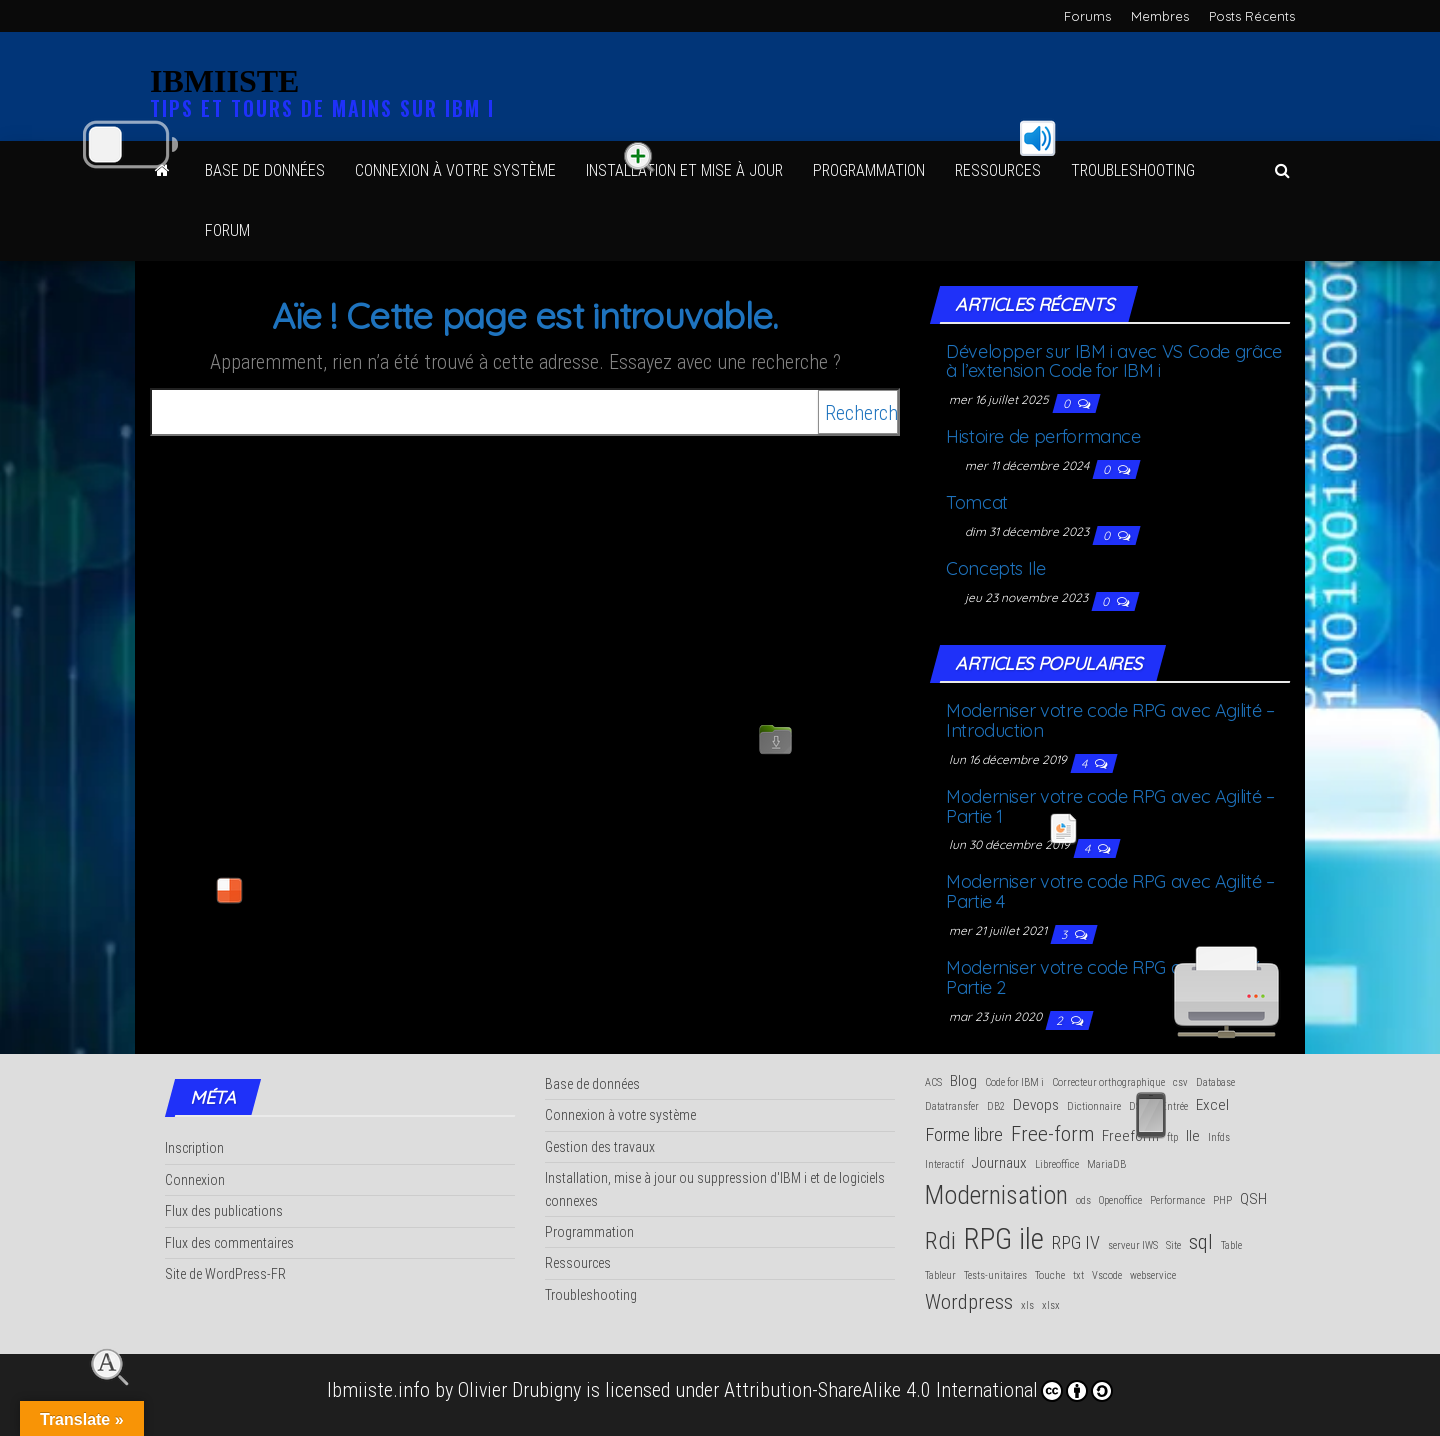 The width and height of the screenshot is (1440, 1436). Describe the element at coordinates (1063, 828) in the screenshot. I see `open a presentation file` at that location.